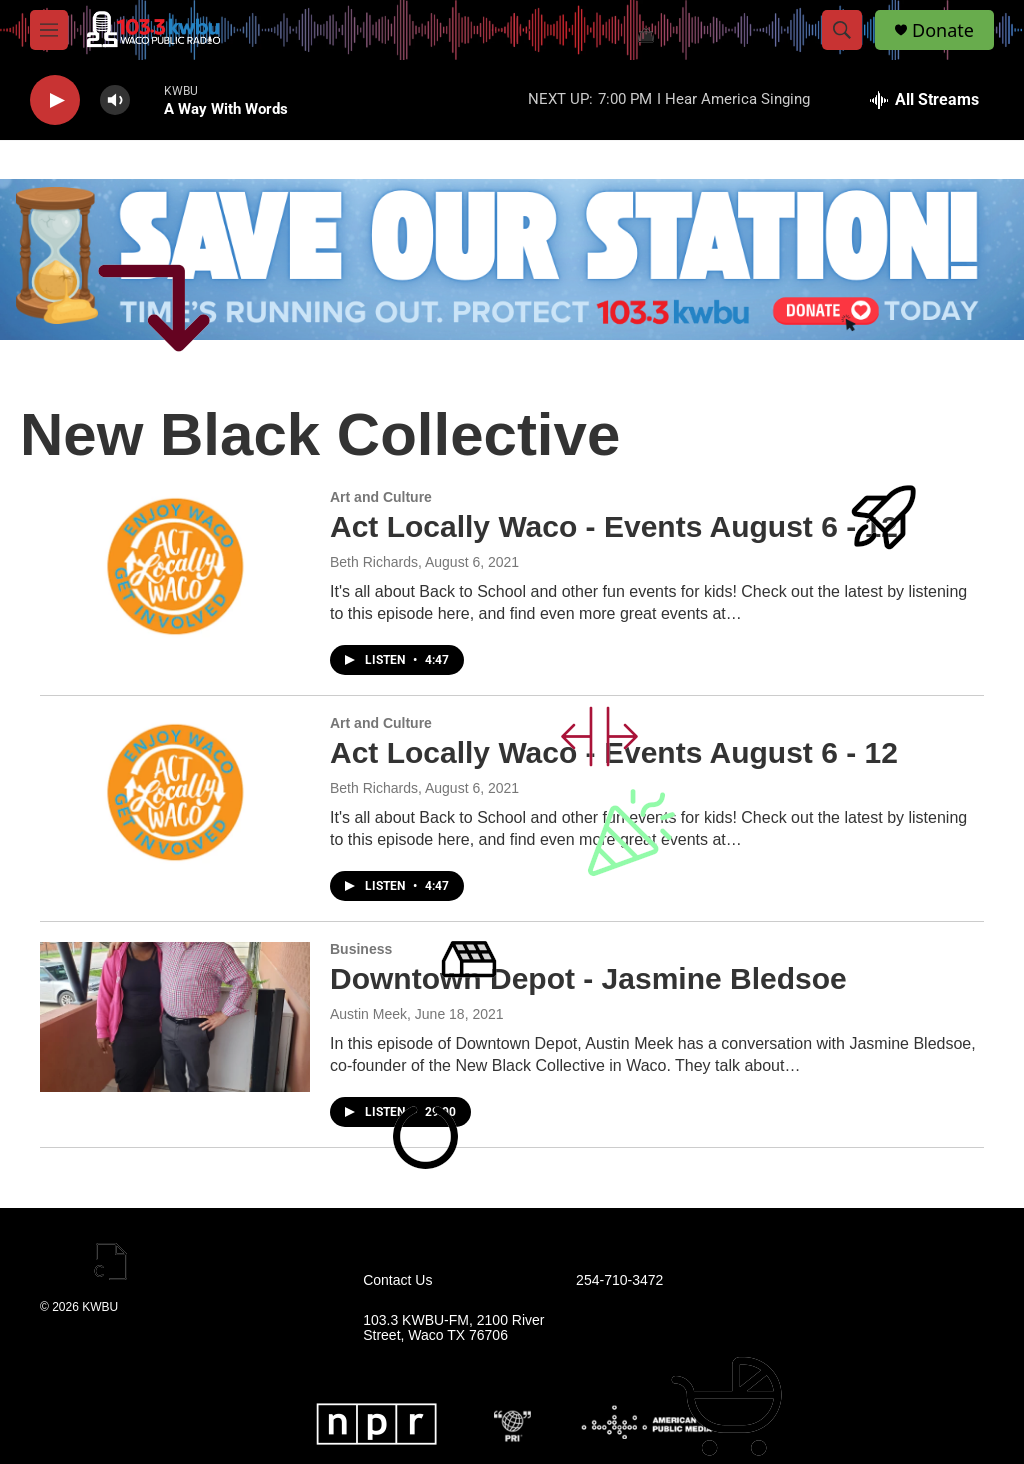 The height and width of the screenshot is (1464, 1024). Describe the element at coordinates (728, 1402) in the screenshot. I see `access baby or parenting-related features` at that location.